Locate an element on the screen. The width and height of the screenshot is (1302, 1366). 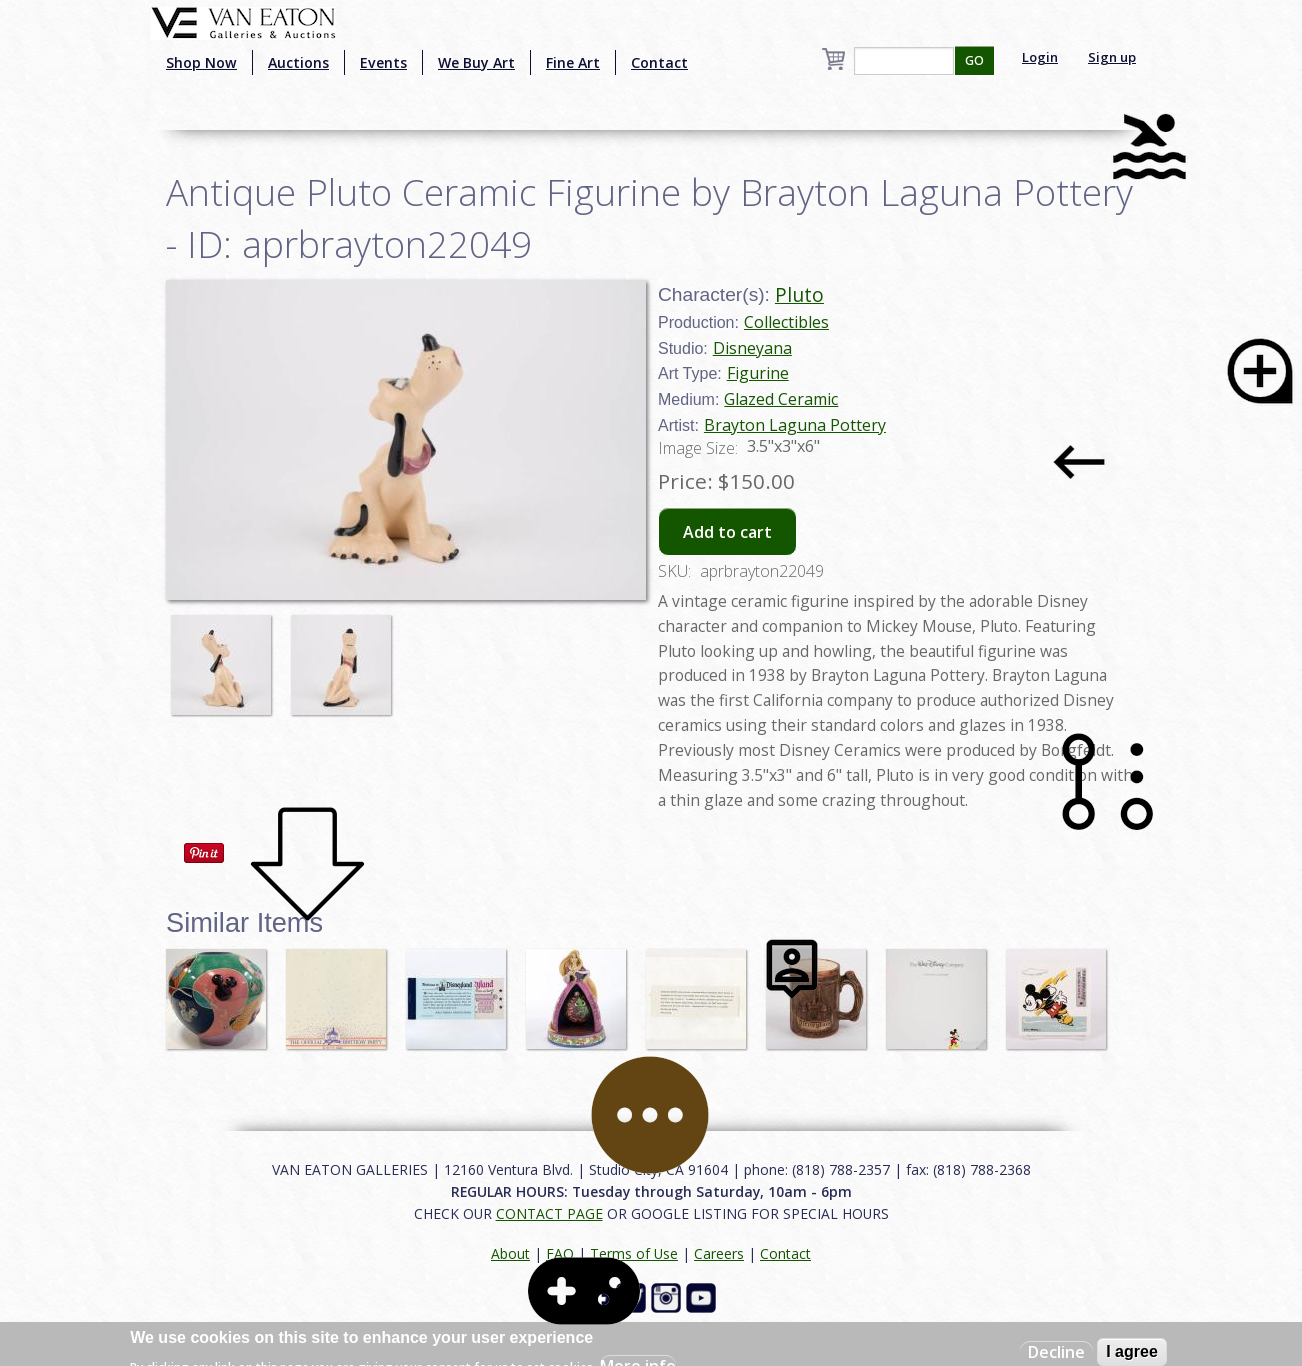
go back to the previous screen is located at coordinates (1079, 462).